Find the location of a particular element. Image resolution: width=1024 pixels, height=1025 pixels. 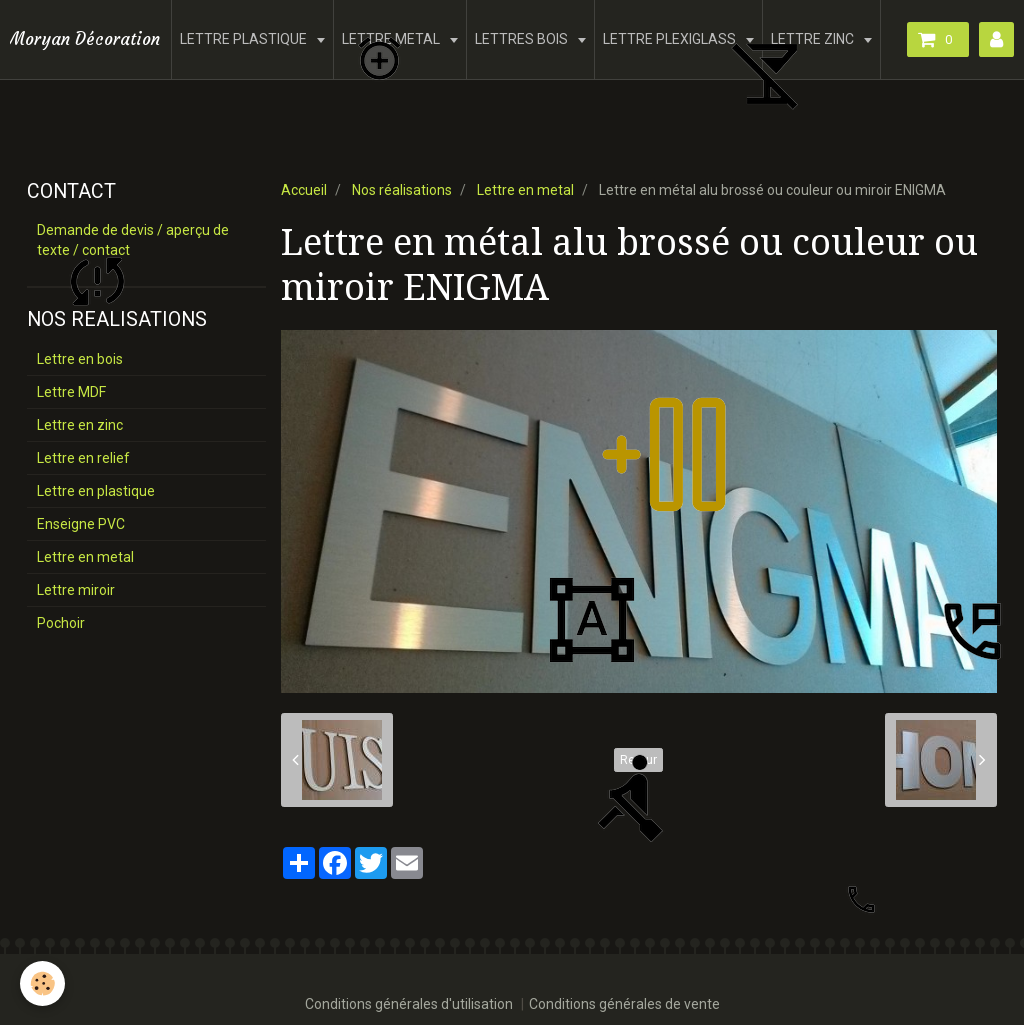

add a new column to the left is located at coordinates (673, 454).